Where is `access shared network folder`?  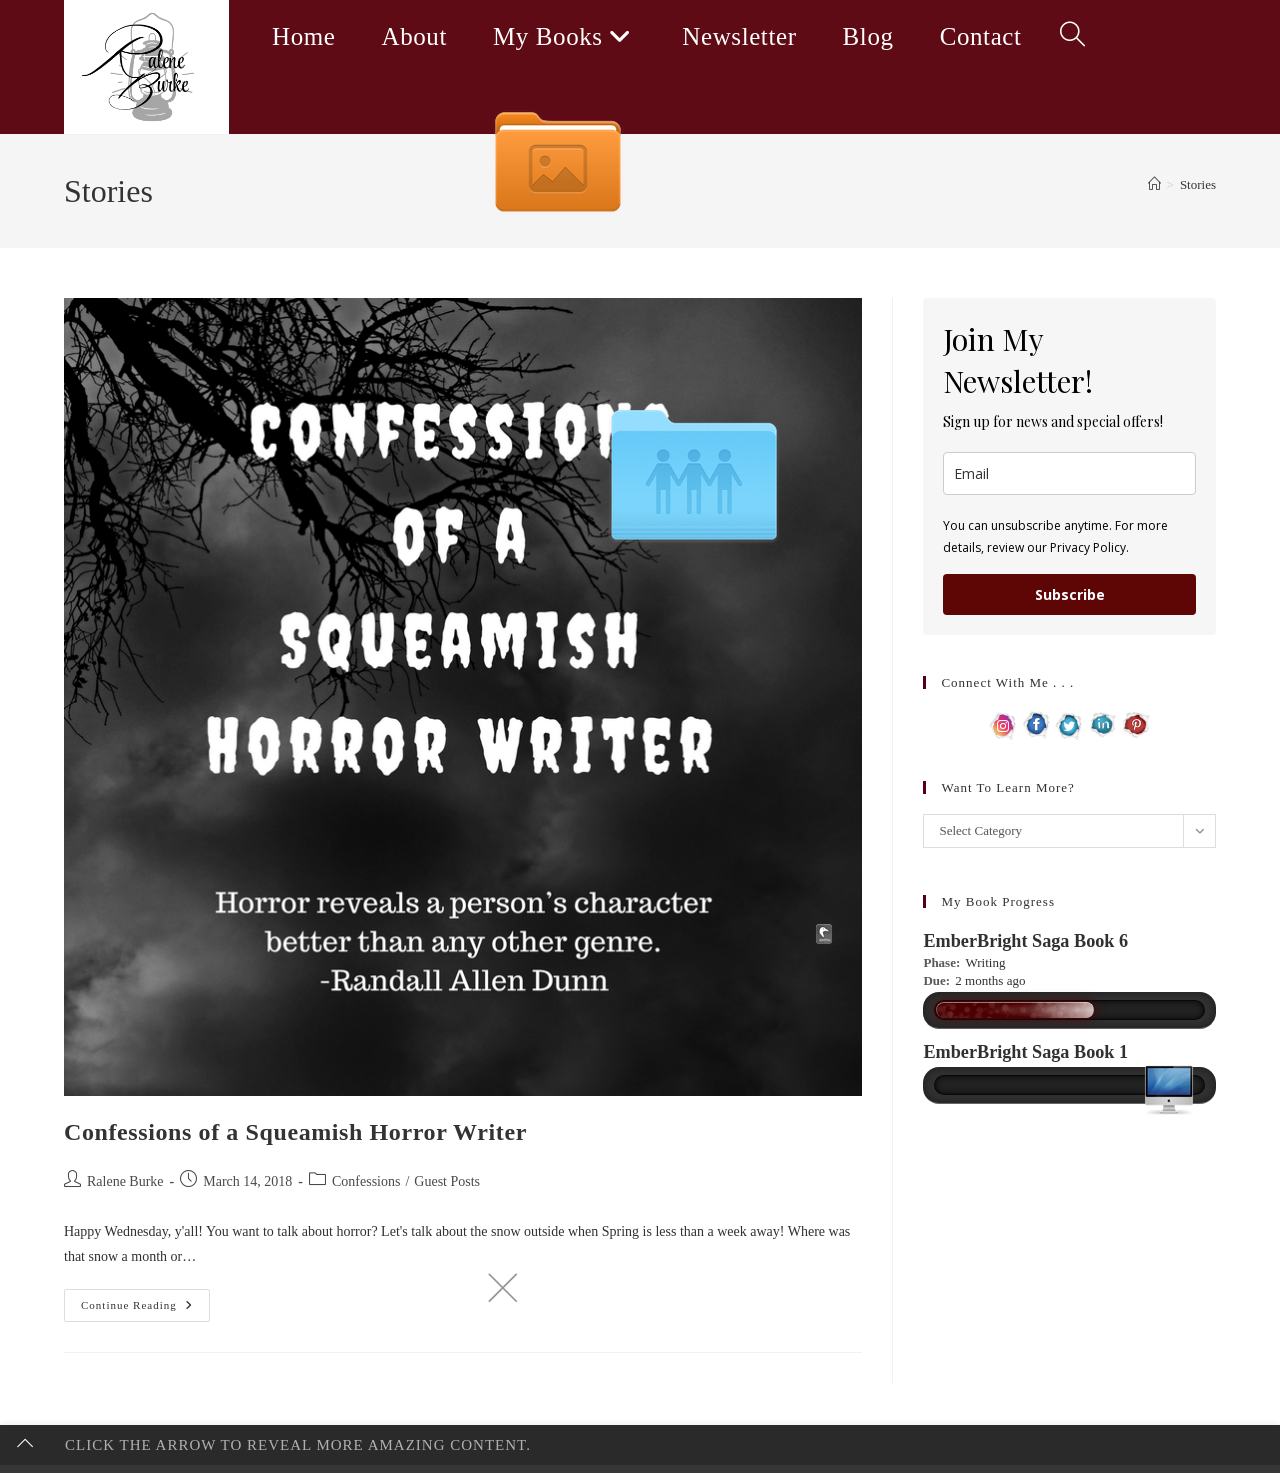
access shared network folder is located at coordinates (694, 475).